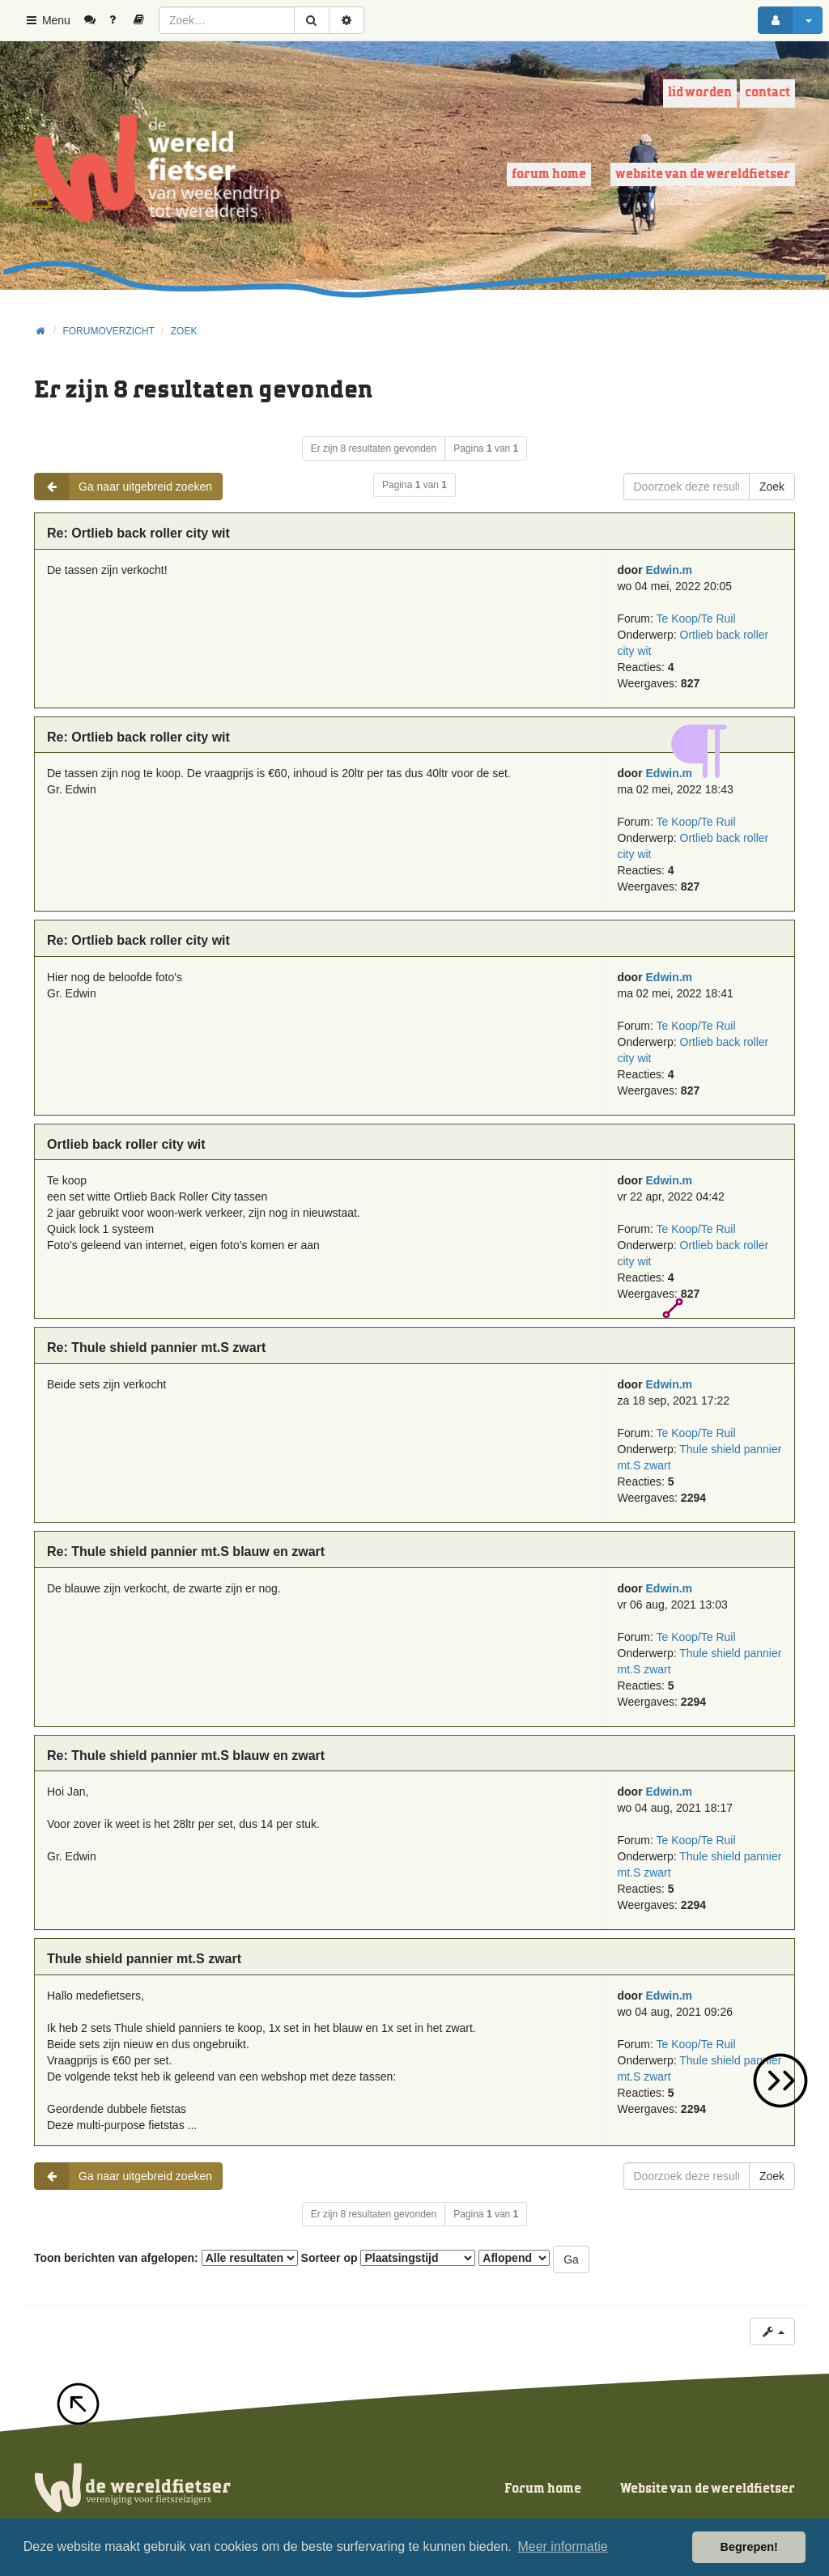 Image resolution: width=829 pixels, height=2576 pixels. I want to click on pin an item to keep it visible, so click(40, 200).